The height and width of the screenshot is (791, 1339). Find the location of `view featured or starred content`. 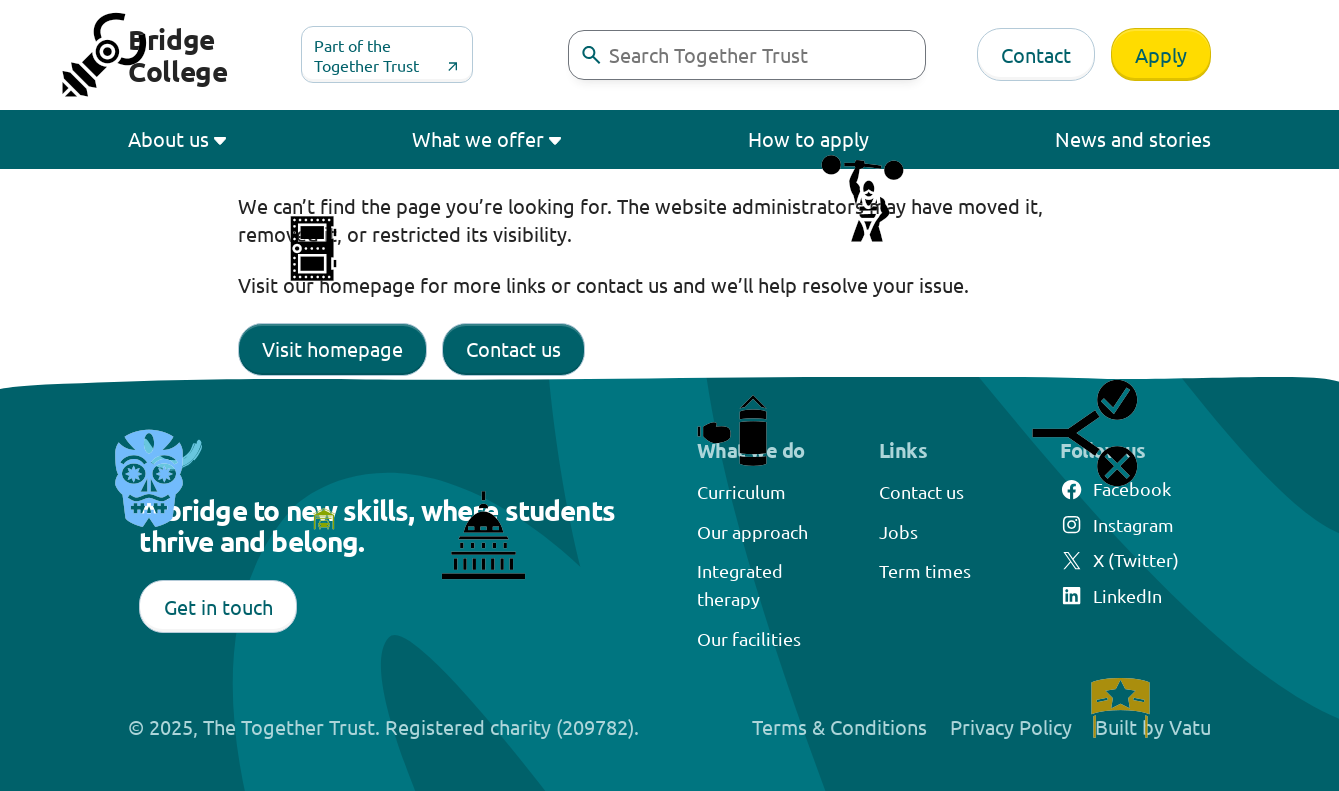

view featured or starred content is located at coordinates (1120, 707).